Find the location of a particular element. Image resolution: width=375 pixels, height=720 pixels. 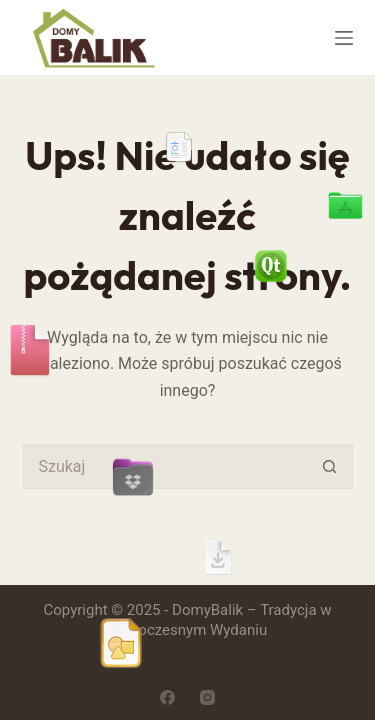

a libreoffice draw document file is located at coordinates (121, 643).